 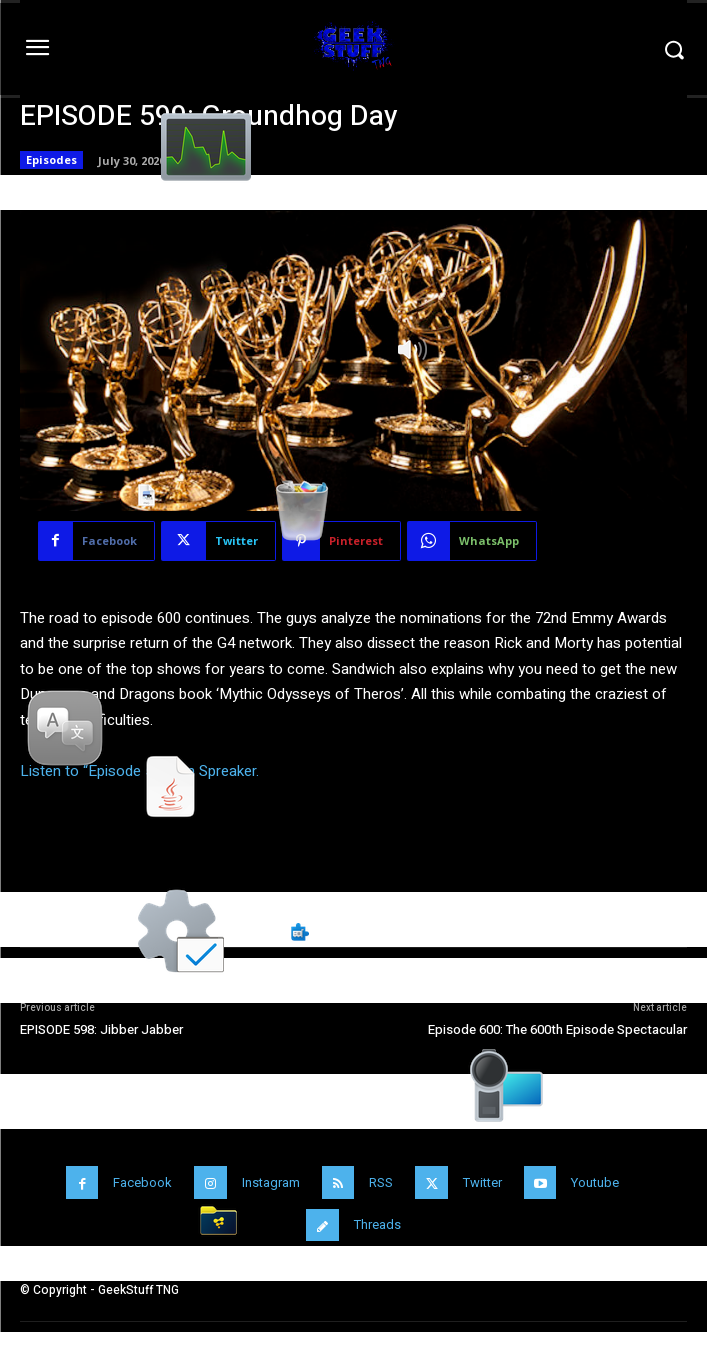 I want to click on access video recording device settings, so click(x=506, y=1085).